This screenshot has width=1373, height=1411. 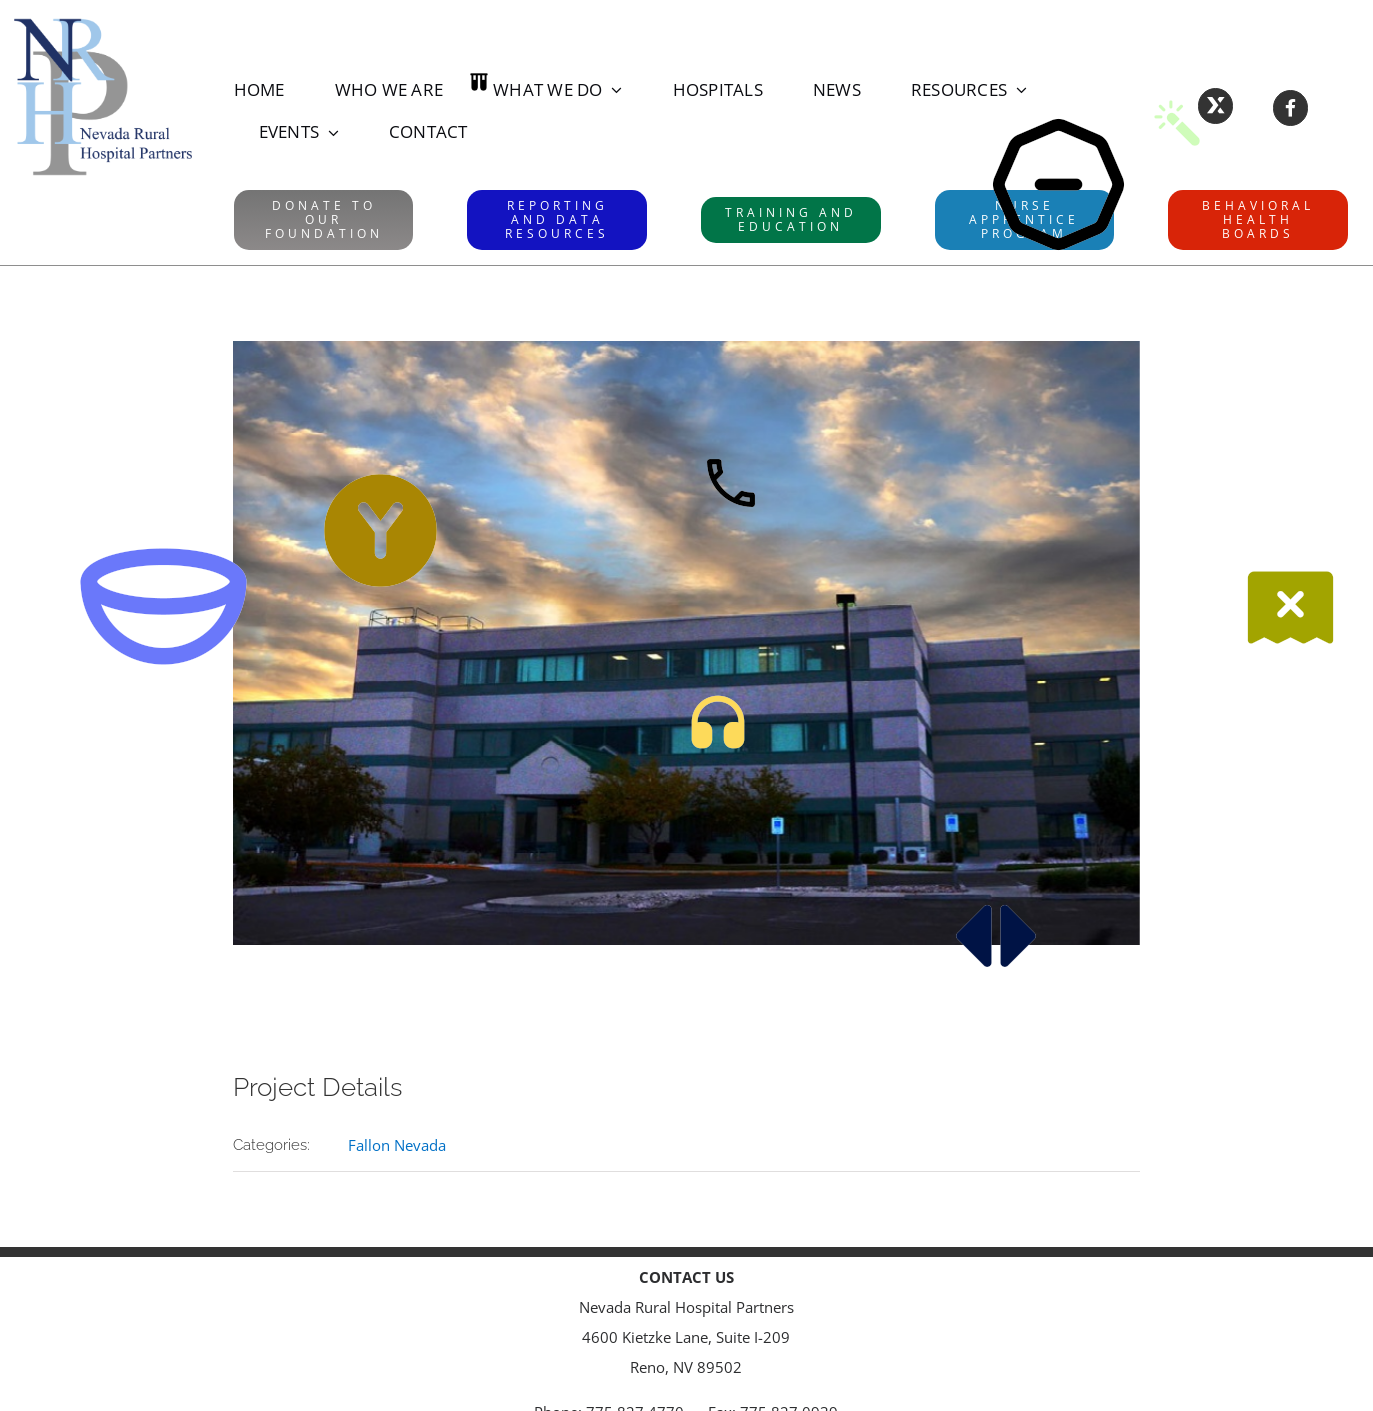 I want to click on apply auto-enhance or magic adjustments, so click(x=1177, y=123).